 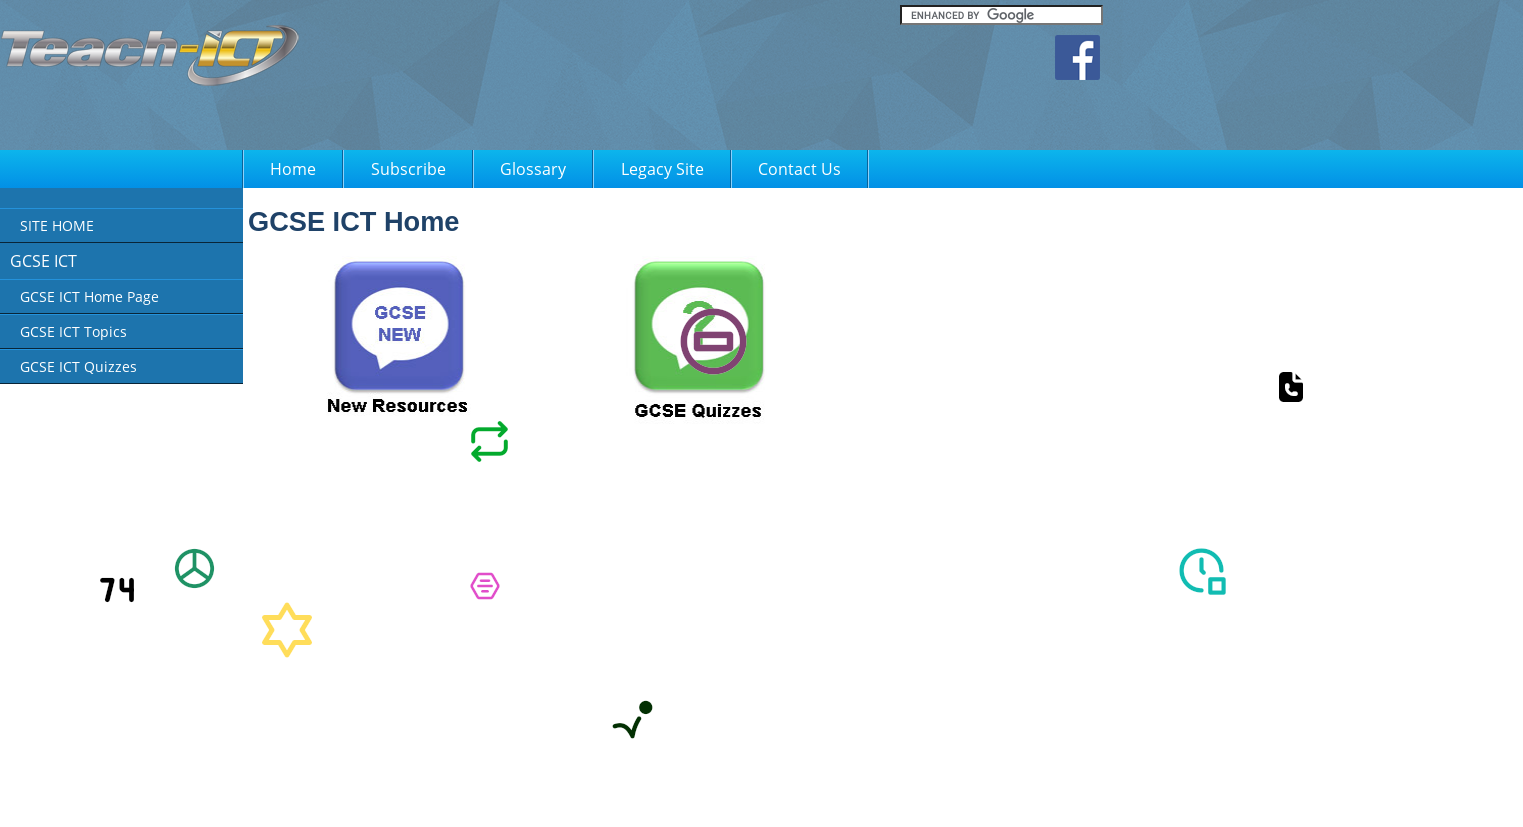 What do you see at coordinates (117, 590) in the screenshot?
I see `displays the number 74 as a label or count indicator` at bounding box center [117, 590].